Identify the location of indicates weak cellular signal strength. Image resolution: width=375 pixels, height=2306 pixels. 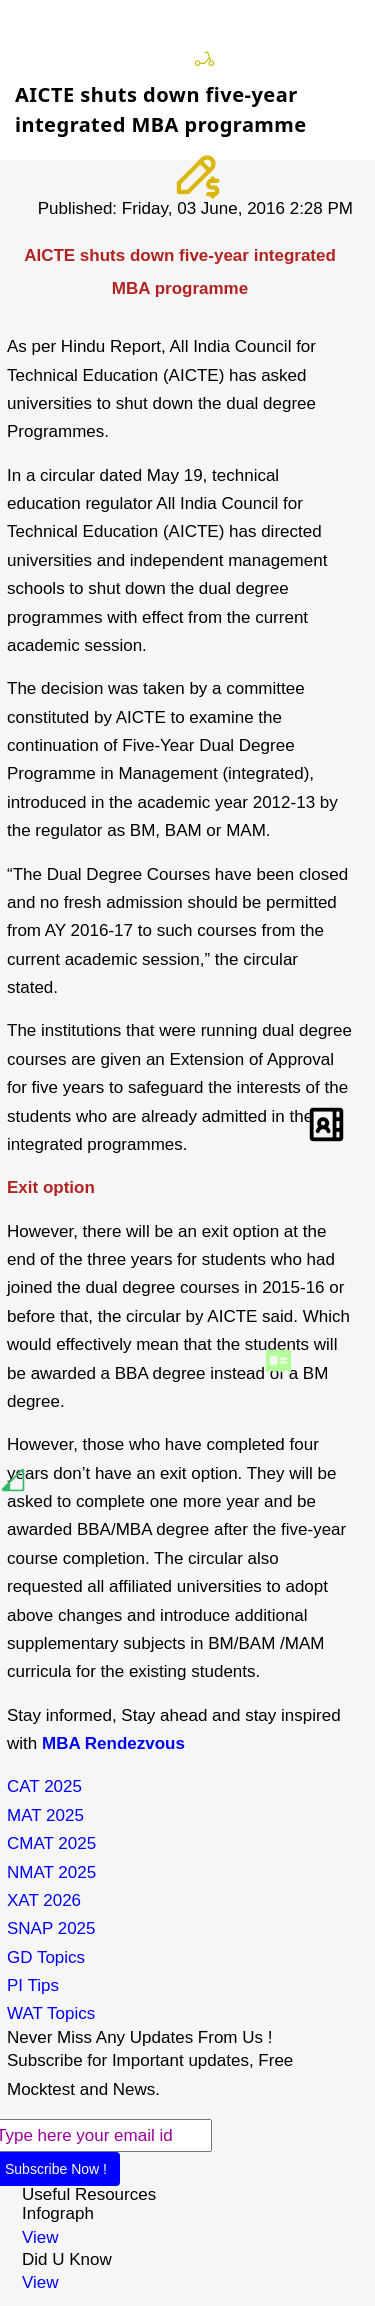
(15, 1481).